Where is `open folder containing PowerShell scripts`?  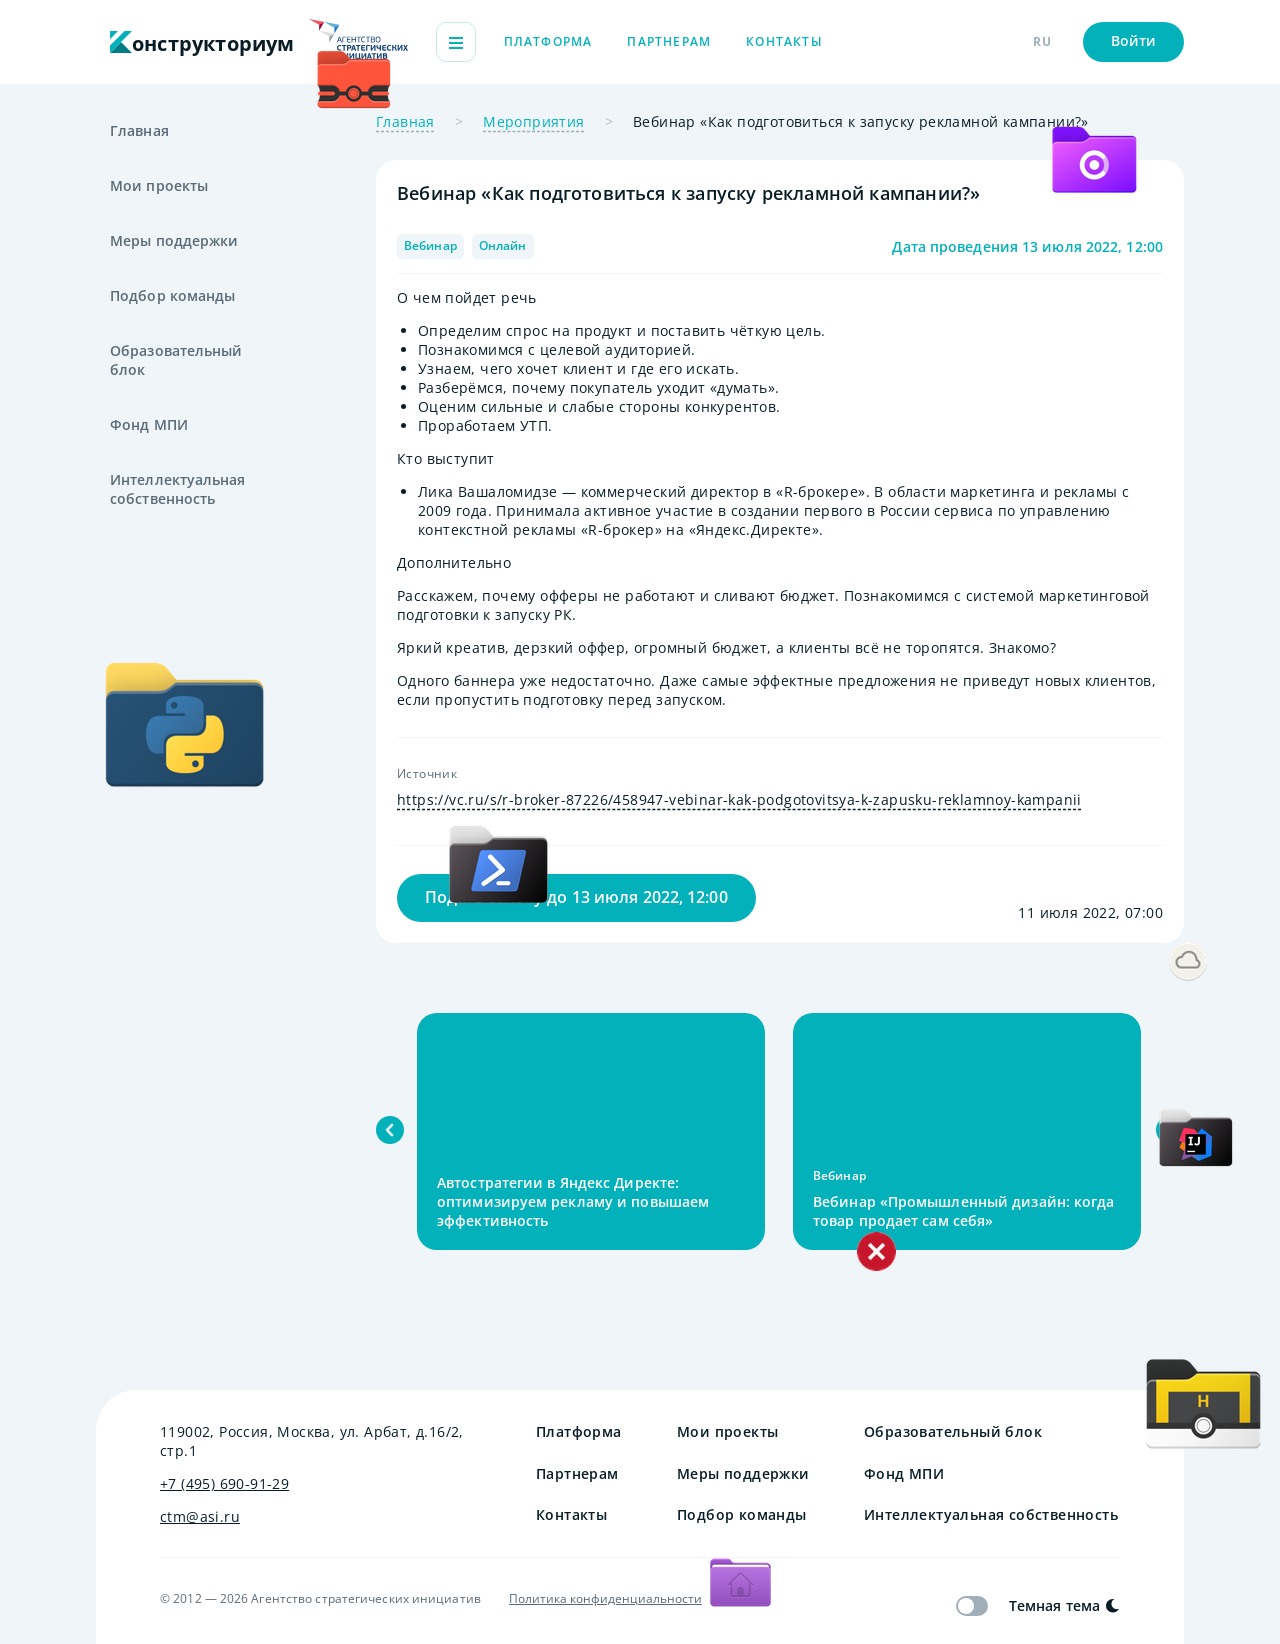
open folder containing PowerShell scripts is located at coordinates (498, 867).